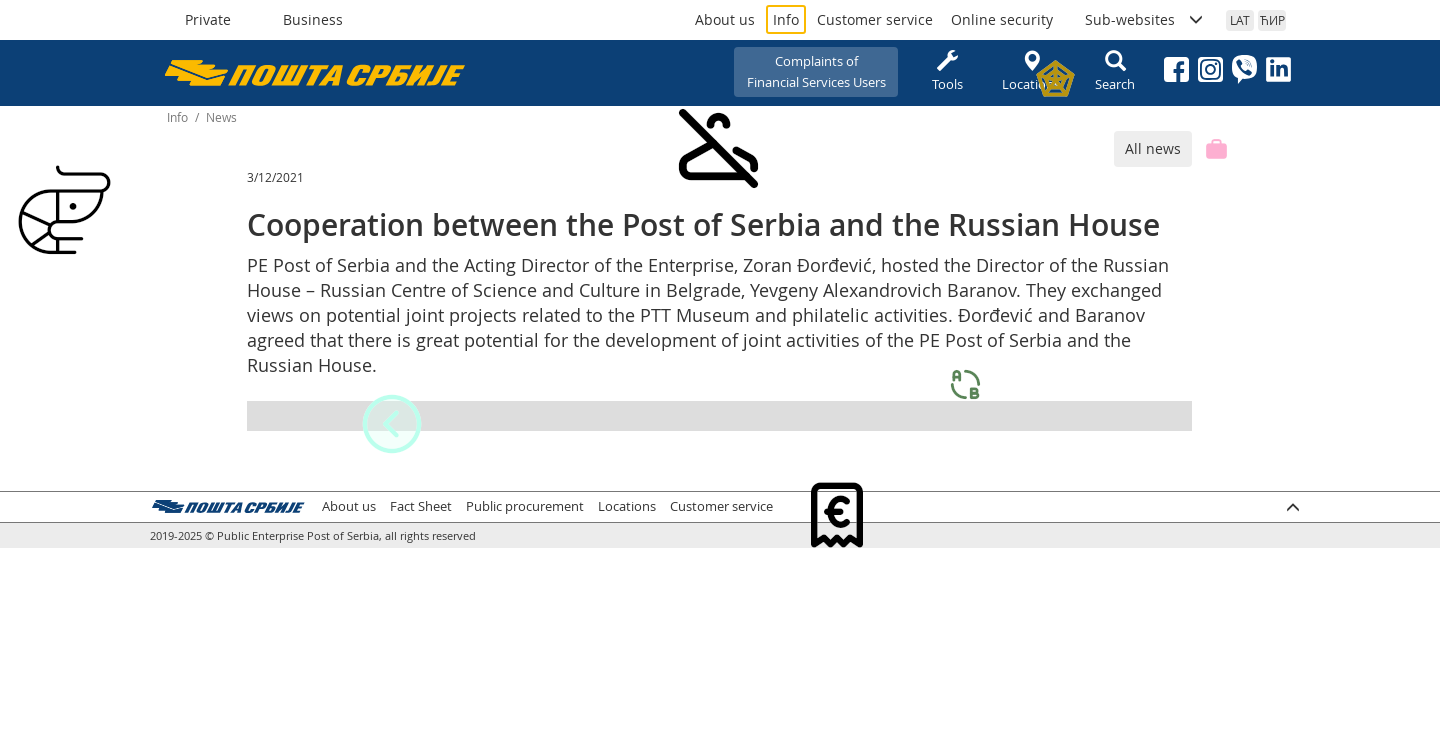  What do you see at coordinates (64, 211) in the screenshot?
I see `select shrimp or seafood dietary preference` at bounding box center [64, 211].